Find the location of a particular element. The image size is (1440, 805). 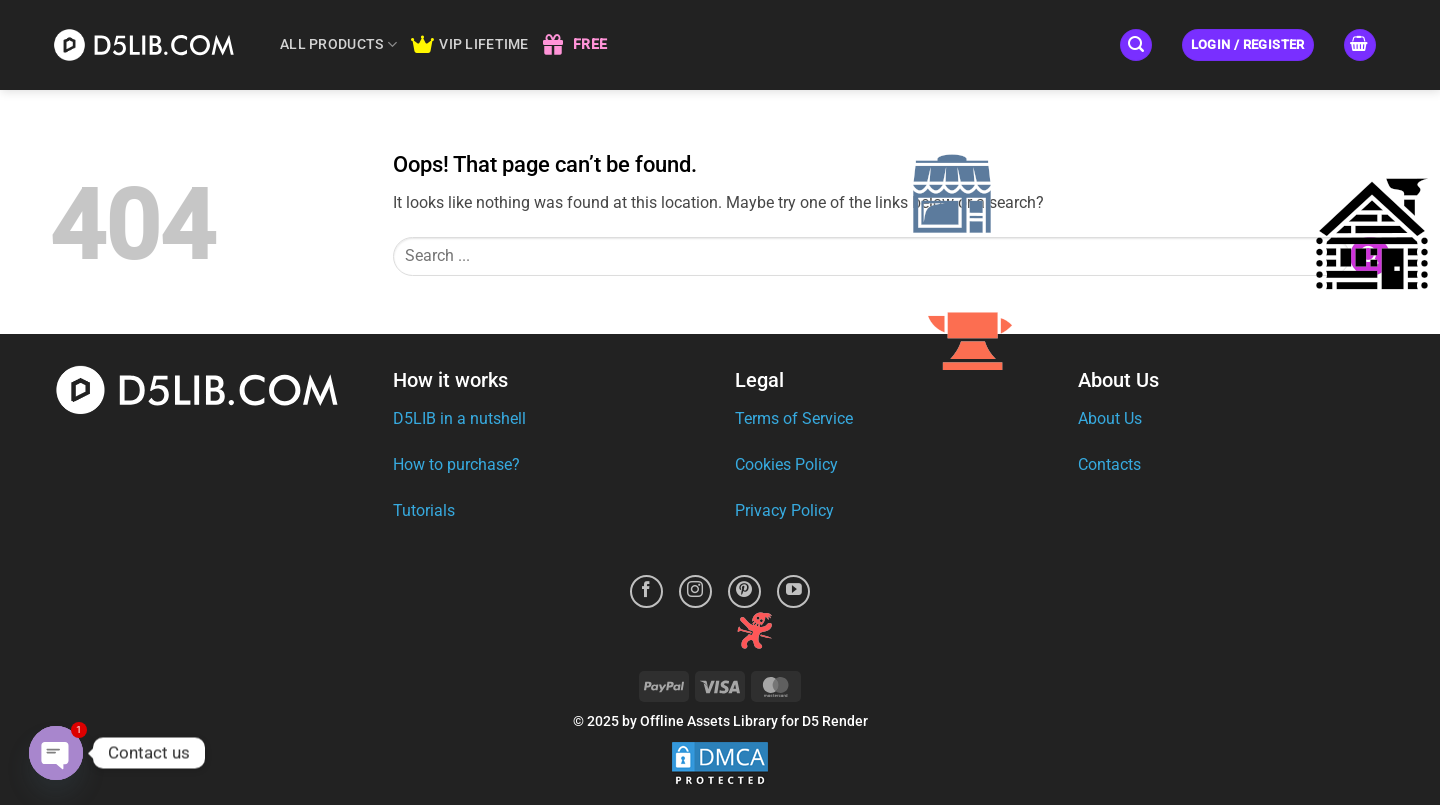

cast a curse or hex on an opponent is located at coordinates (755, 630).